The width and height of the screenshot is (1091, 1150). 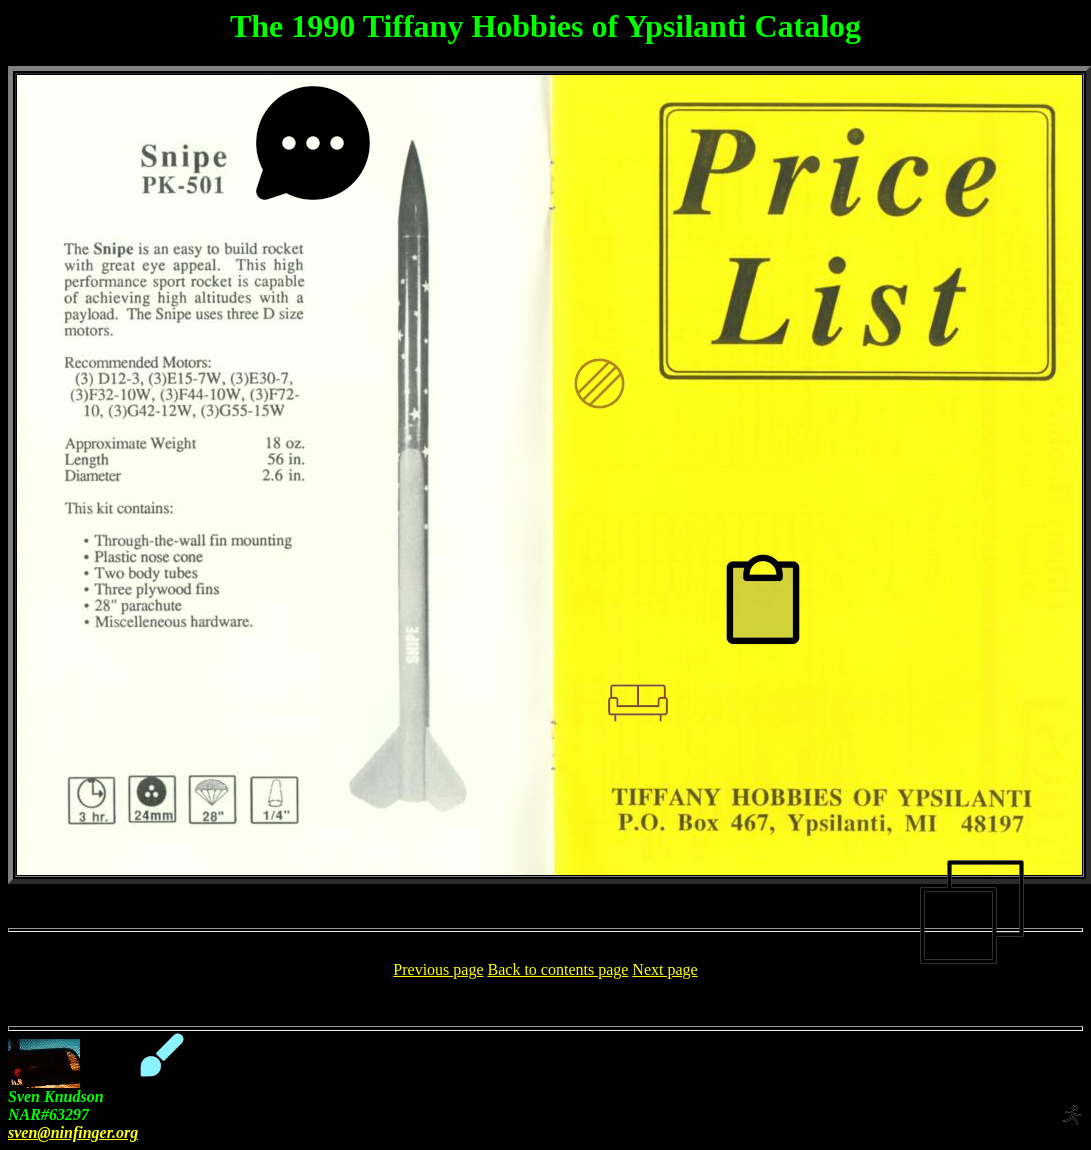 What do you see at coordinates (599, 383) in the screenshot?
I see `indicates a restricted or prohibited action` at bounding box center [599, 383].